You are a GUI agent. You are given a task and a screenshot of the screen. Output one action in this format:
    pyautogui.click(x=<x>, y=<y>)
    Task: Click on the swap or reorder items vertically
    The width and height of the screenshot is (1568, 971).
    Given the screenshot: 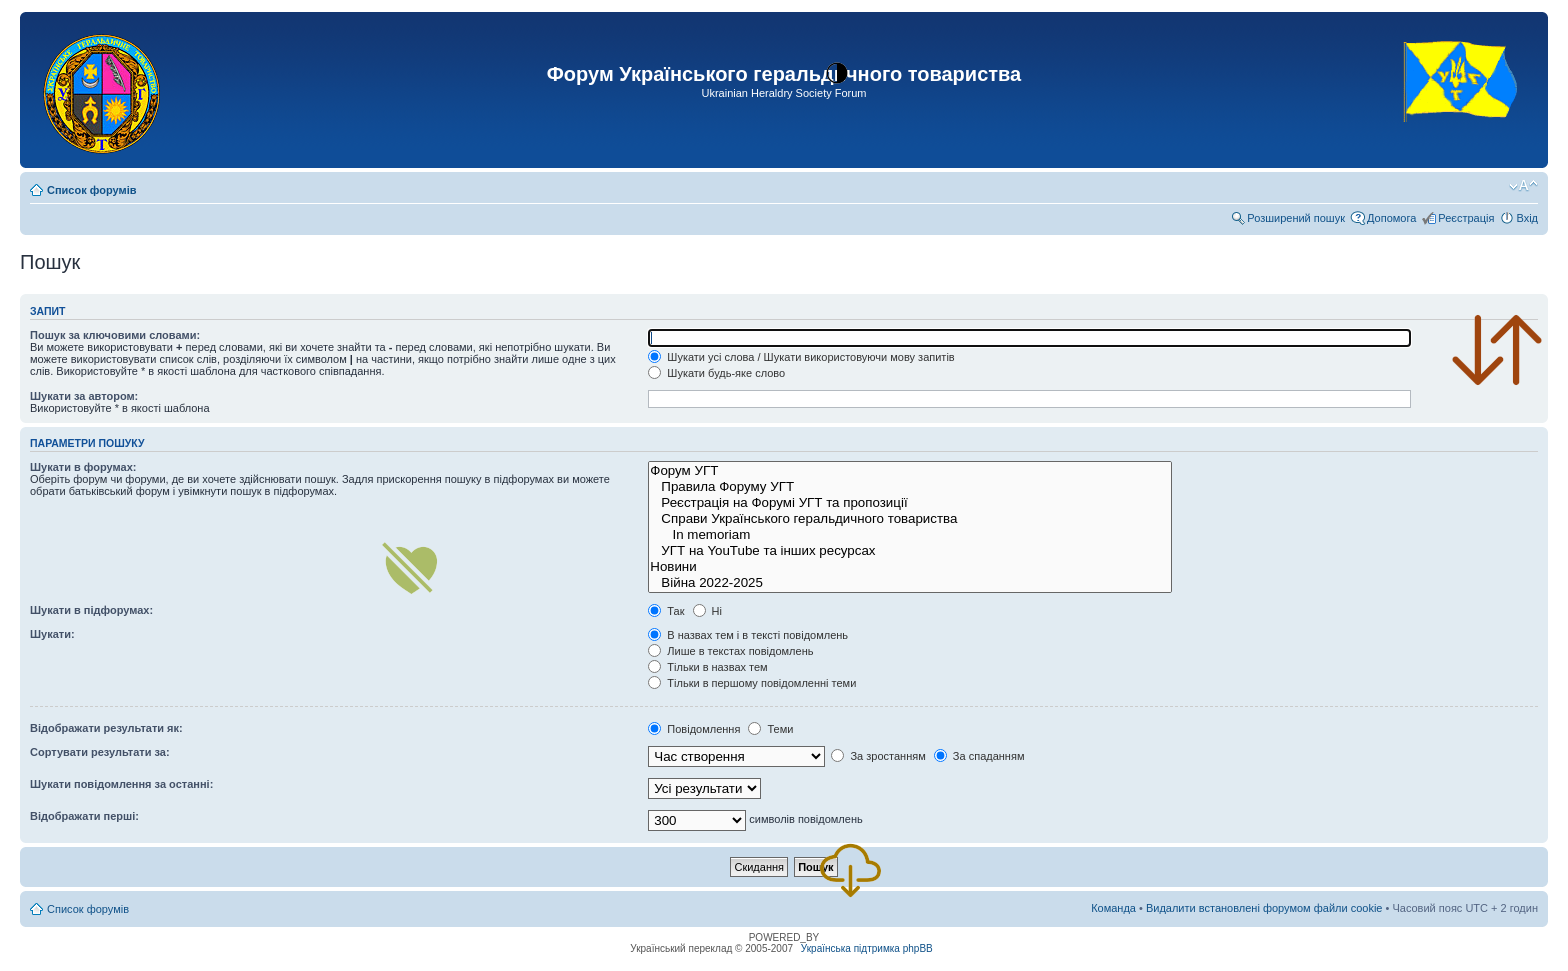 What is the action you would take?
    pyautogui.click(x=1497, y=350)
    